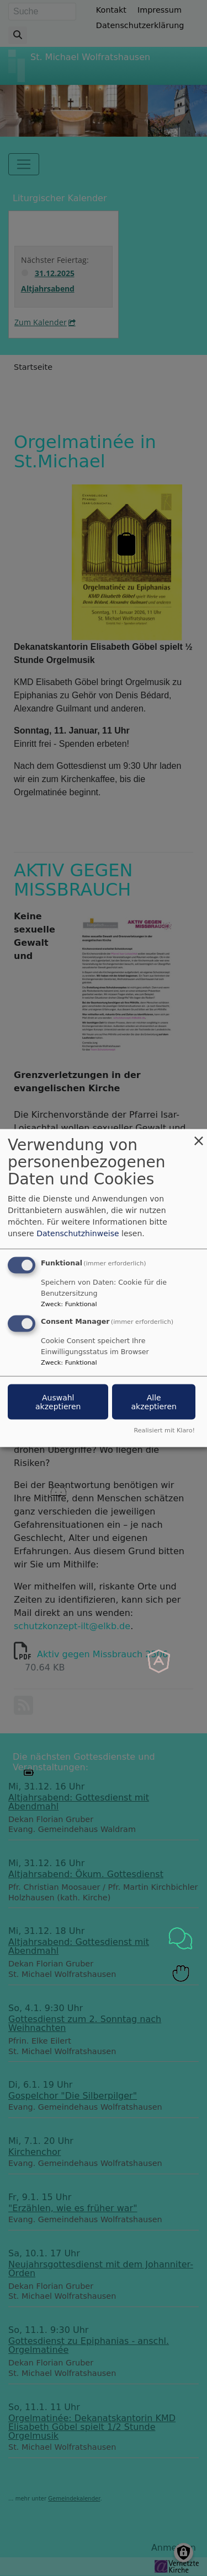 The image size is (207, 2576). Describe the element at coordinates (126, 544) in the screenshot. I see `copy content to clipboard` at that location.